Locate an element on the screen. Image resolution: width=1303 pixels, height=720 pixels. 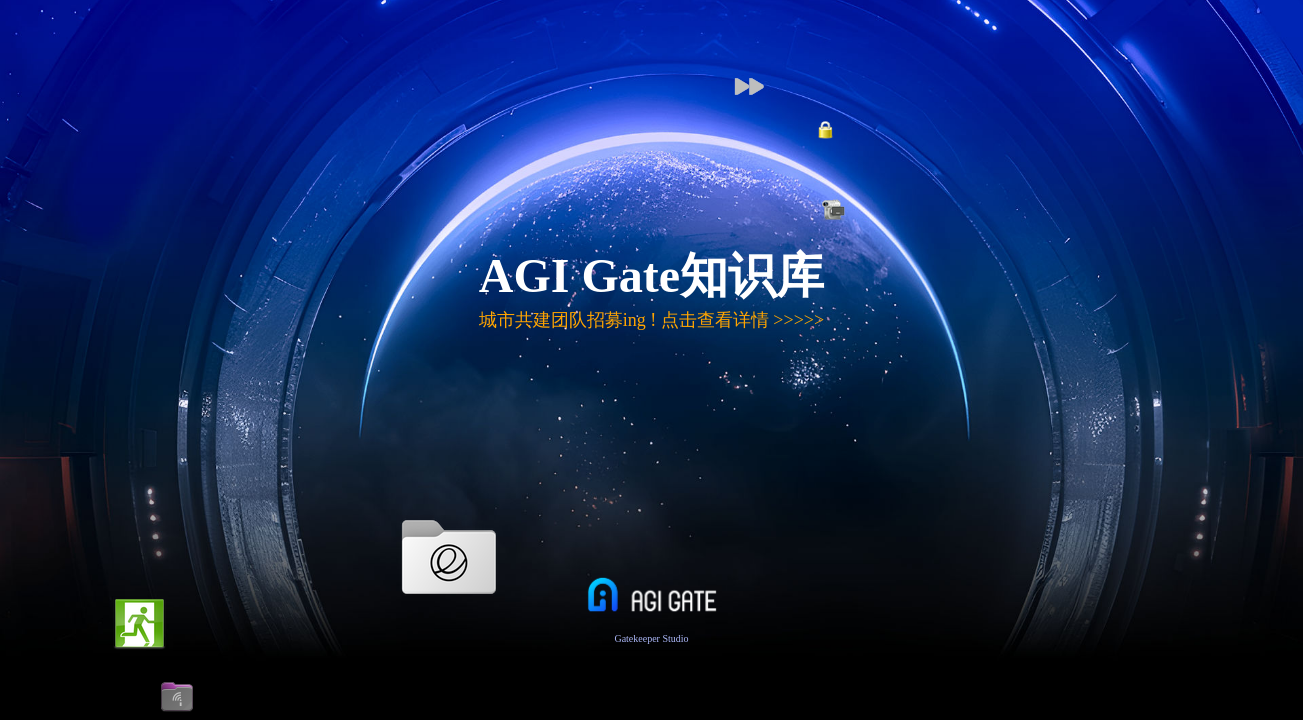
open elementary OS system folder is located at coordinates (448, 559).